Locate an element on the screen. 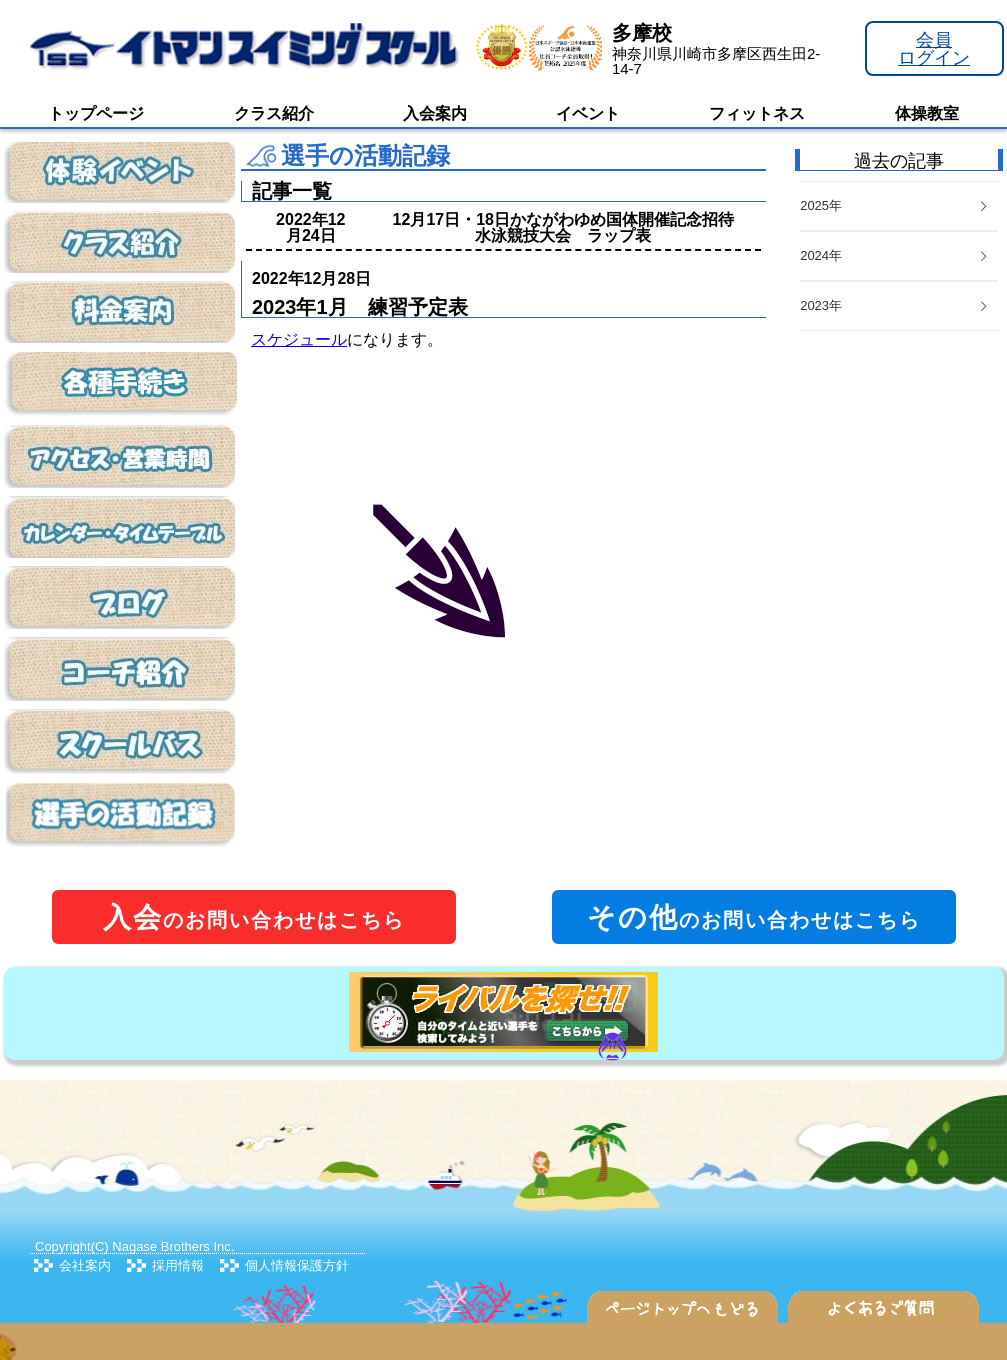 The height and width of the screenshot is (1360, 1007). equip spear hook weapon is located at coordinates (439, 570).